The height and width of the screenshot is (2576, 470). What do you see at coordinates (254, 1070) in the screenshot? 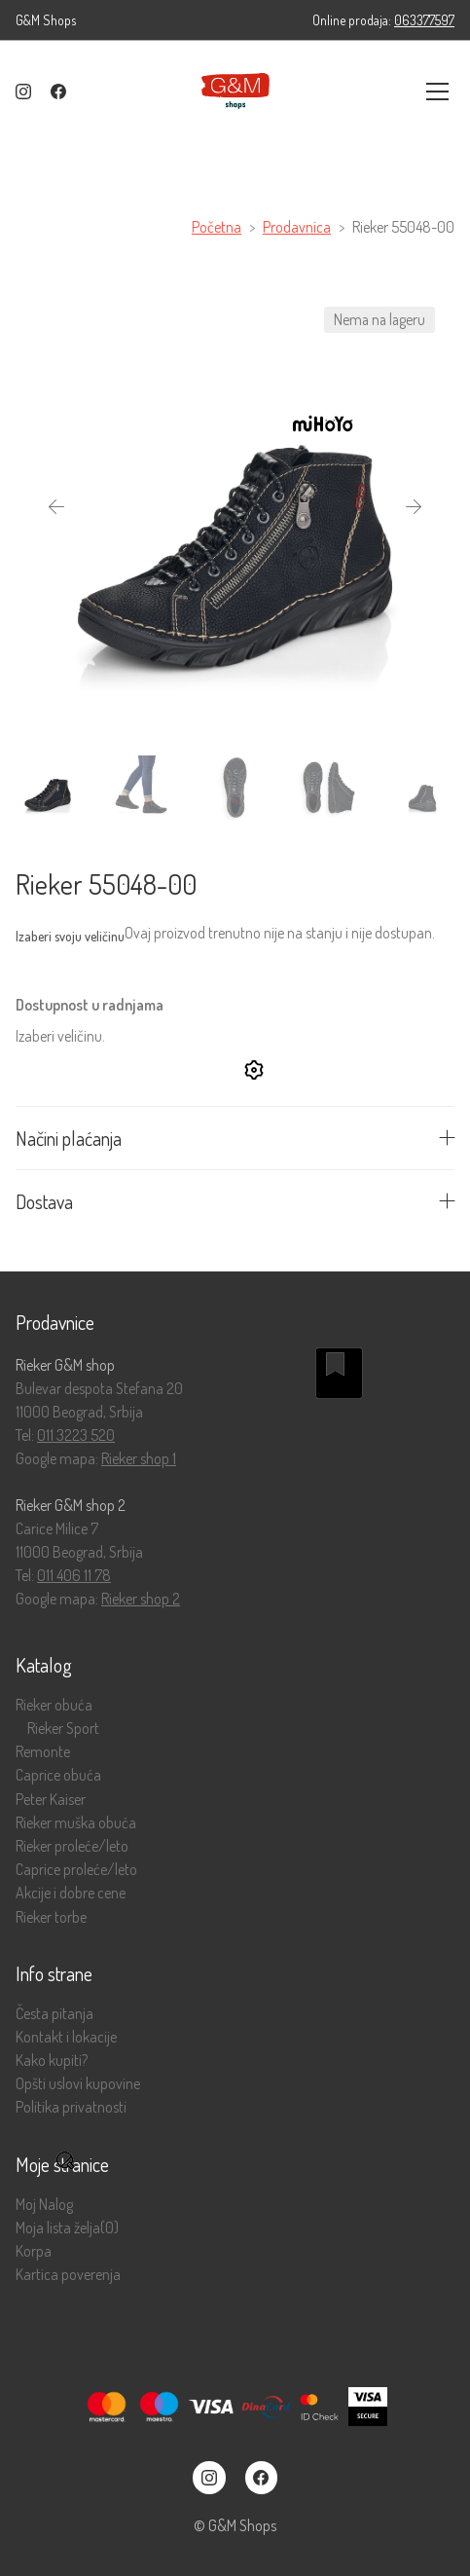
I see `access settings or preferences` at bounding box center [254, 1070].